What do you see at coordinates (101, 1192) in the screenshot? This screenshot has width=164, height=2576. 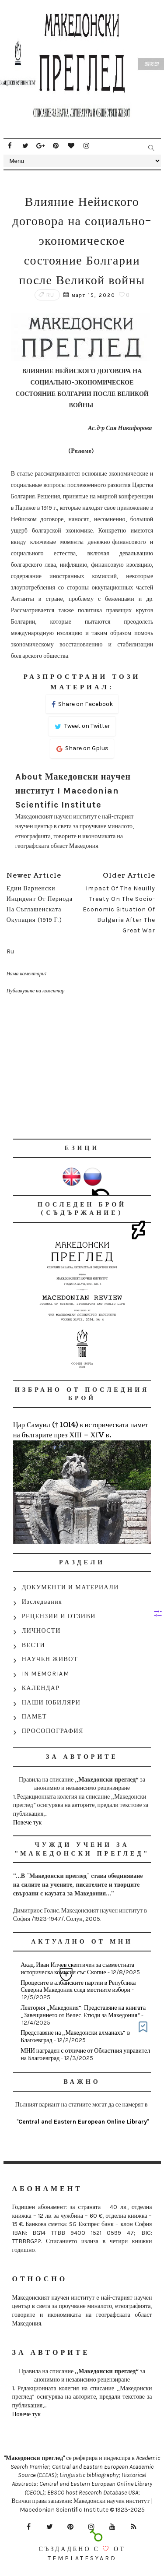 I see `undo the last action` at bounding box center [101, 1192].